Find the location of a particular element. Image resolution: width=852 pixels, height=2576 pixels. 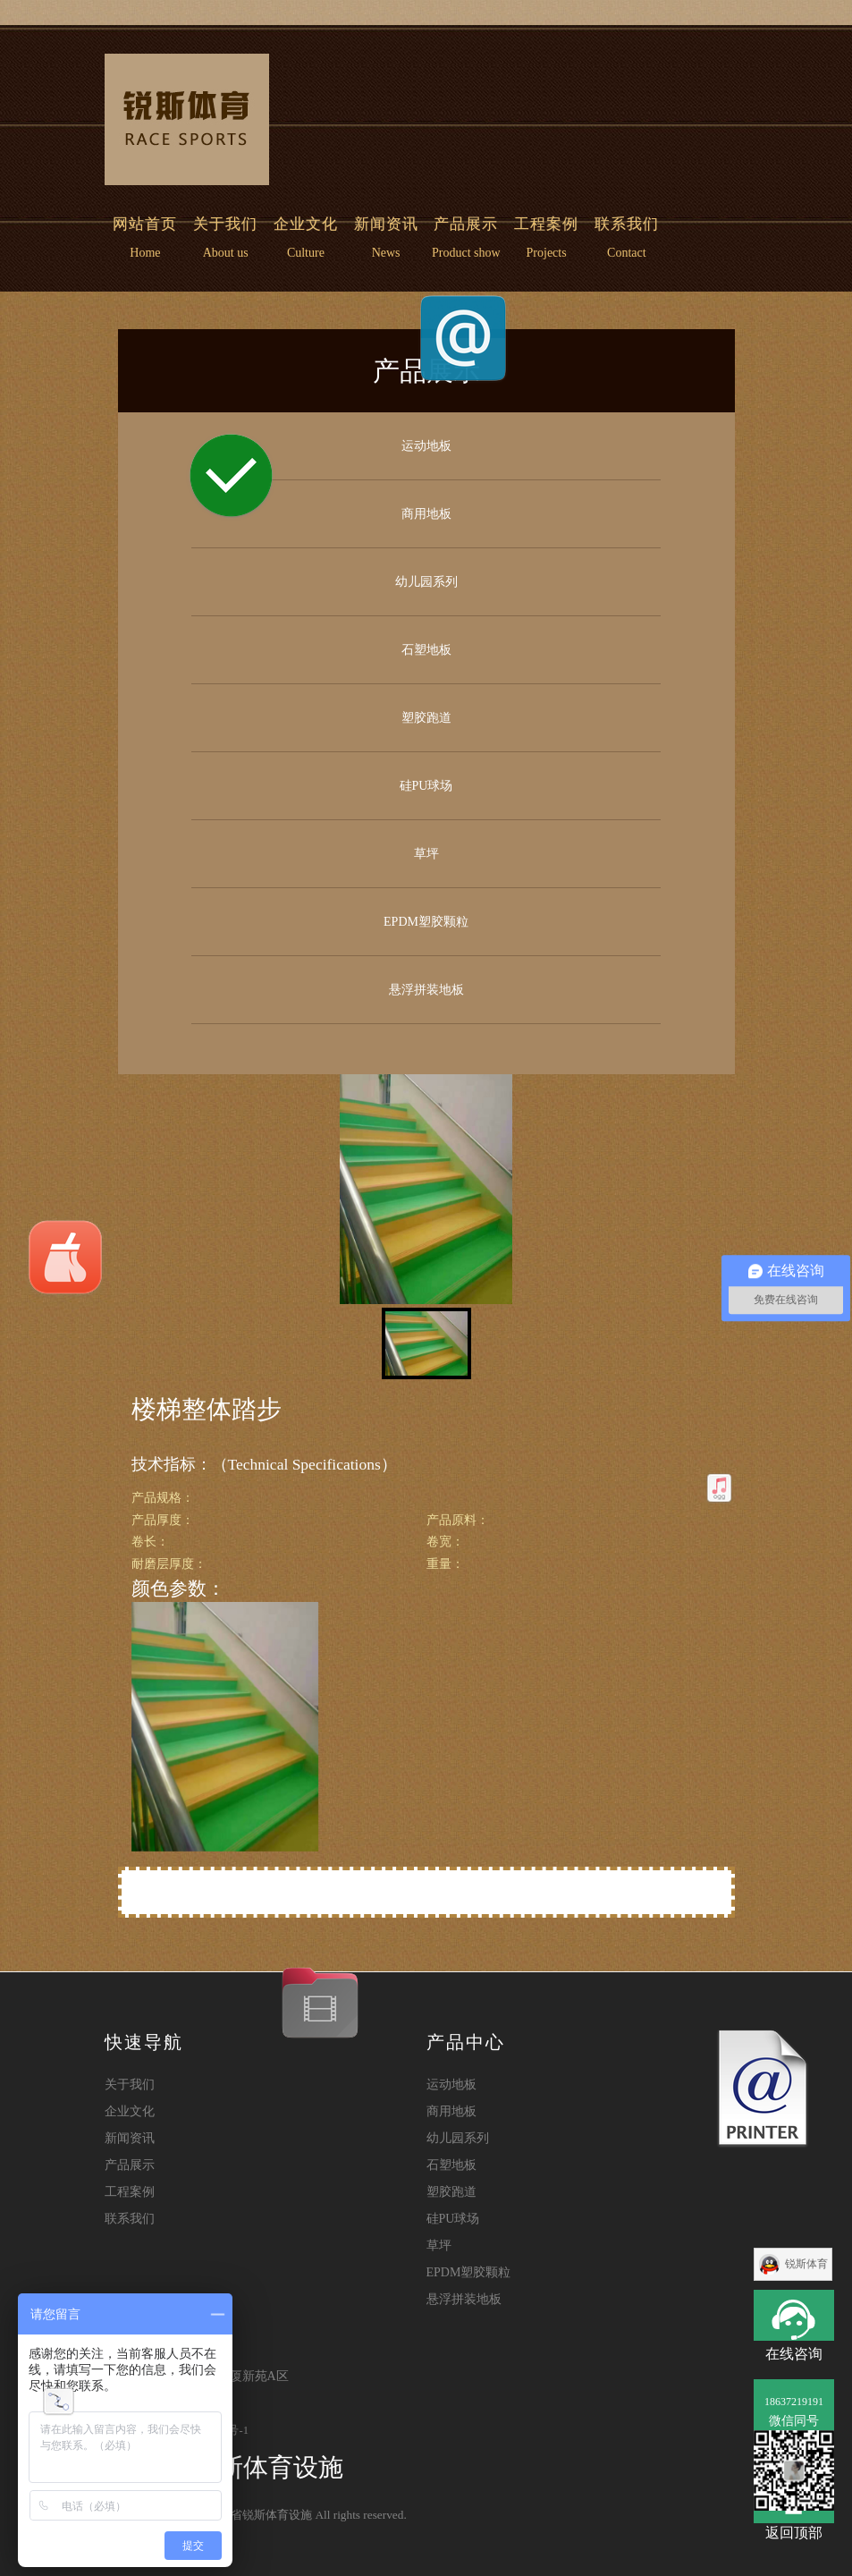

manage email account credentials is located at coordinates (463, 338).